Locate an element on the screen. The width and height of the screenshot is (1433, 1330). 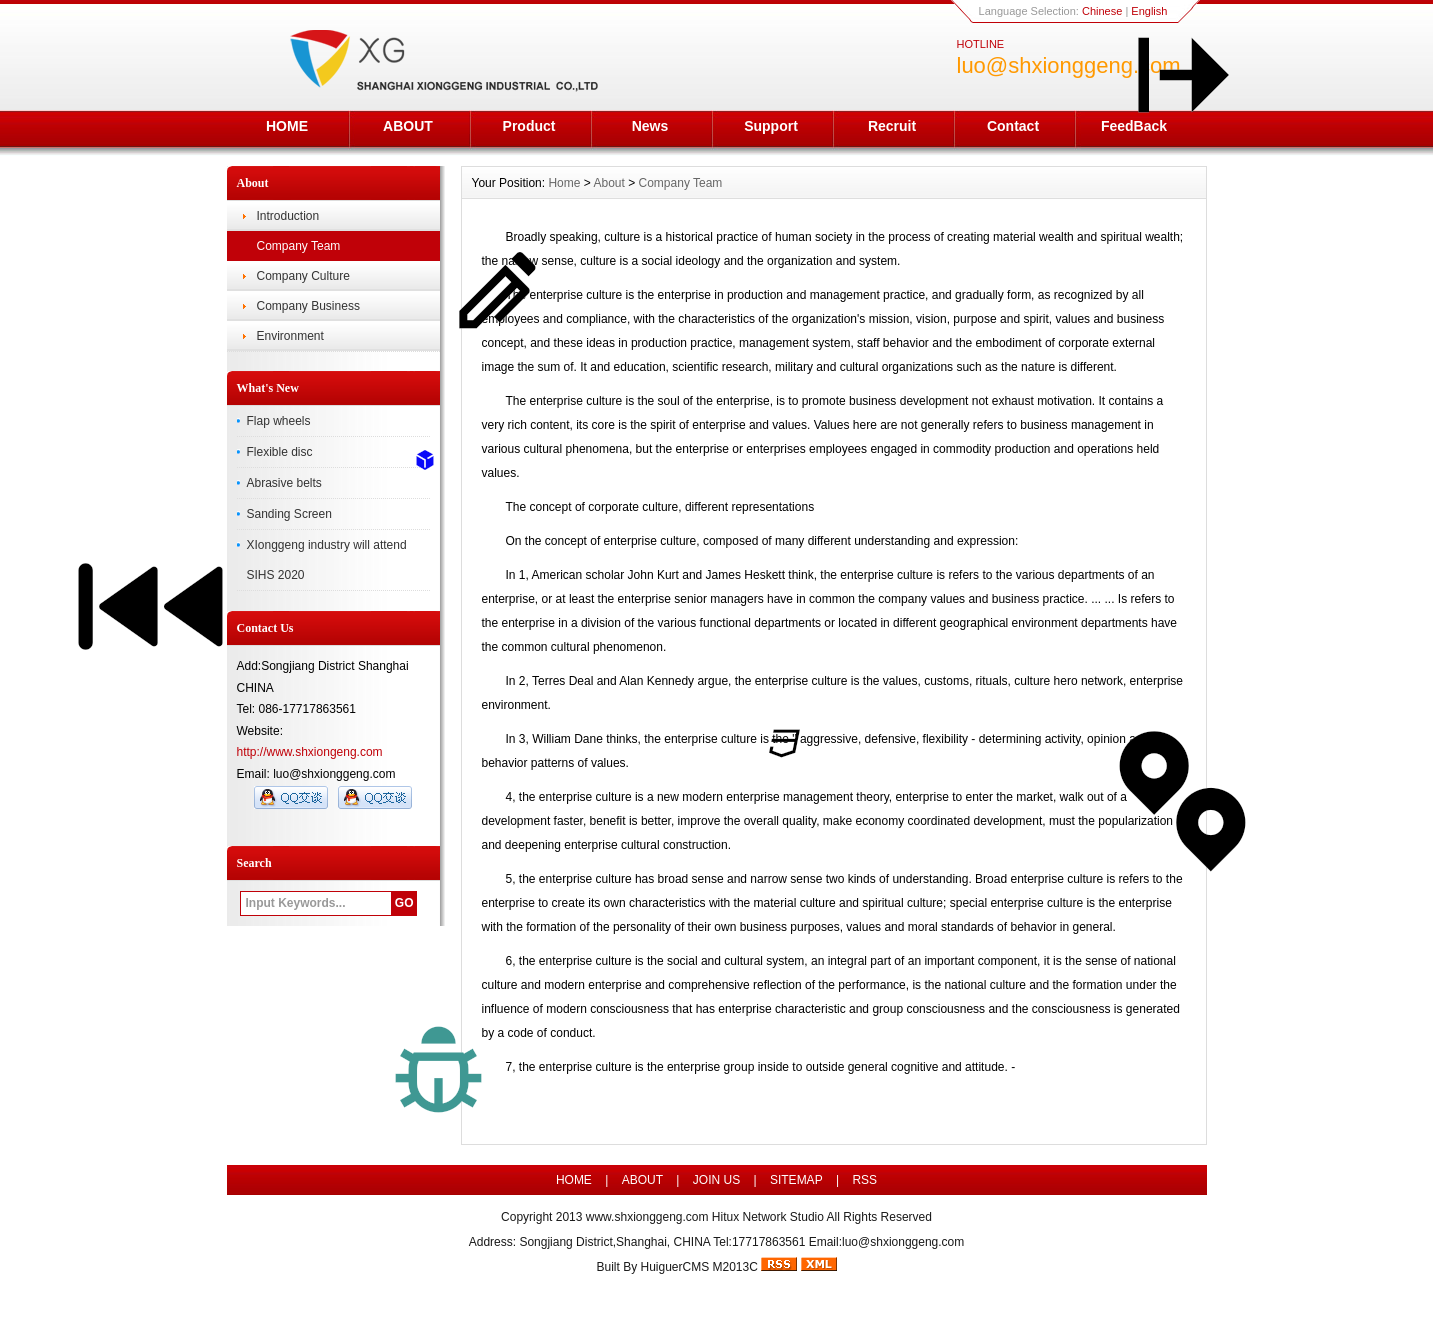
report a bug or issue is located at coordinates (438, 1069).